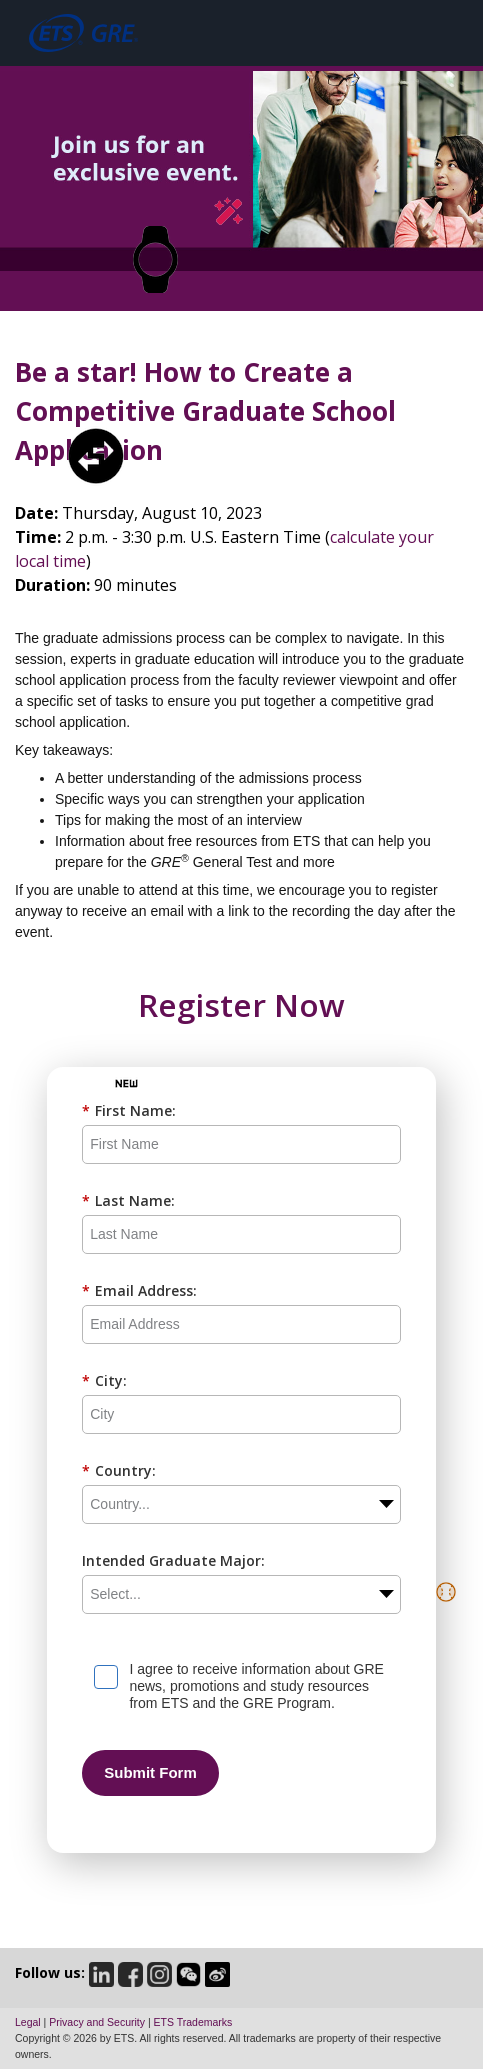 The height and width of the screenshot is (2069, 483). I want to click on indicates new content or recently added items, so click(126, 1083).